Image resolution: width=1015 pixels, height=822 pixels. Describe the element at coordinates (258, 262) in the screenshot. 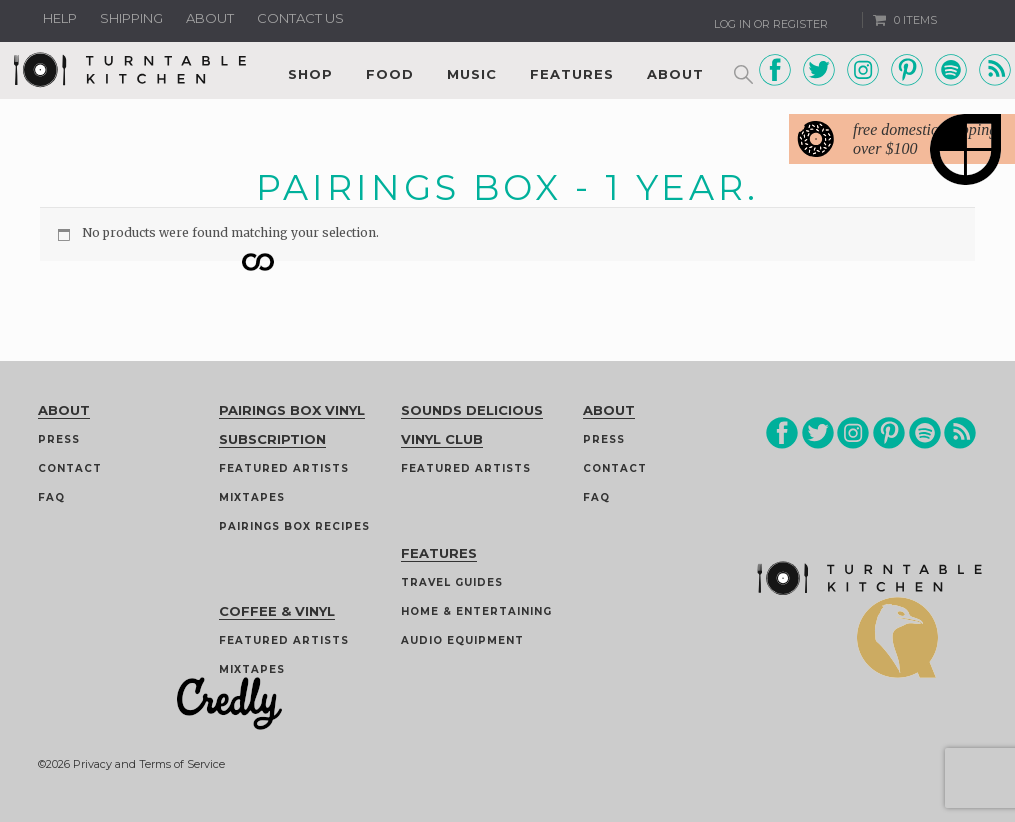

I see `visit gitconnected developer portfolio platform` at that location.